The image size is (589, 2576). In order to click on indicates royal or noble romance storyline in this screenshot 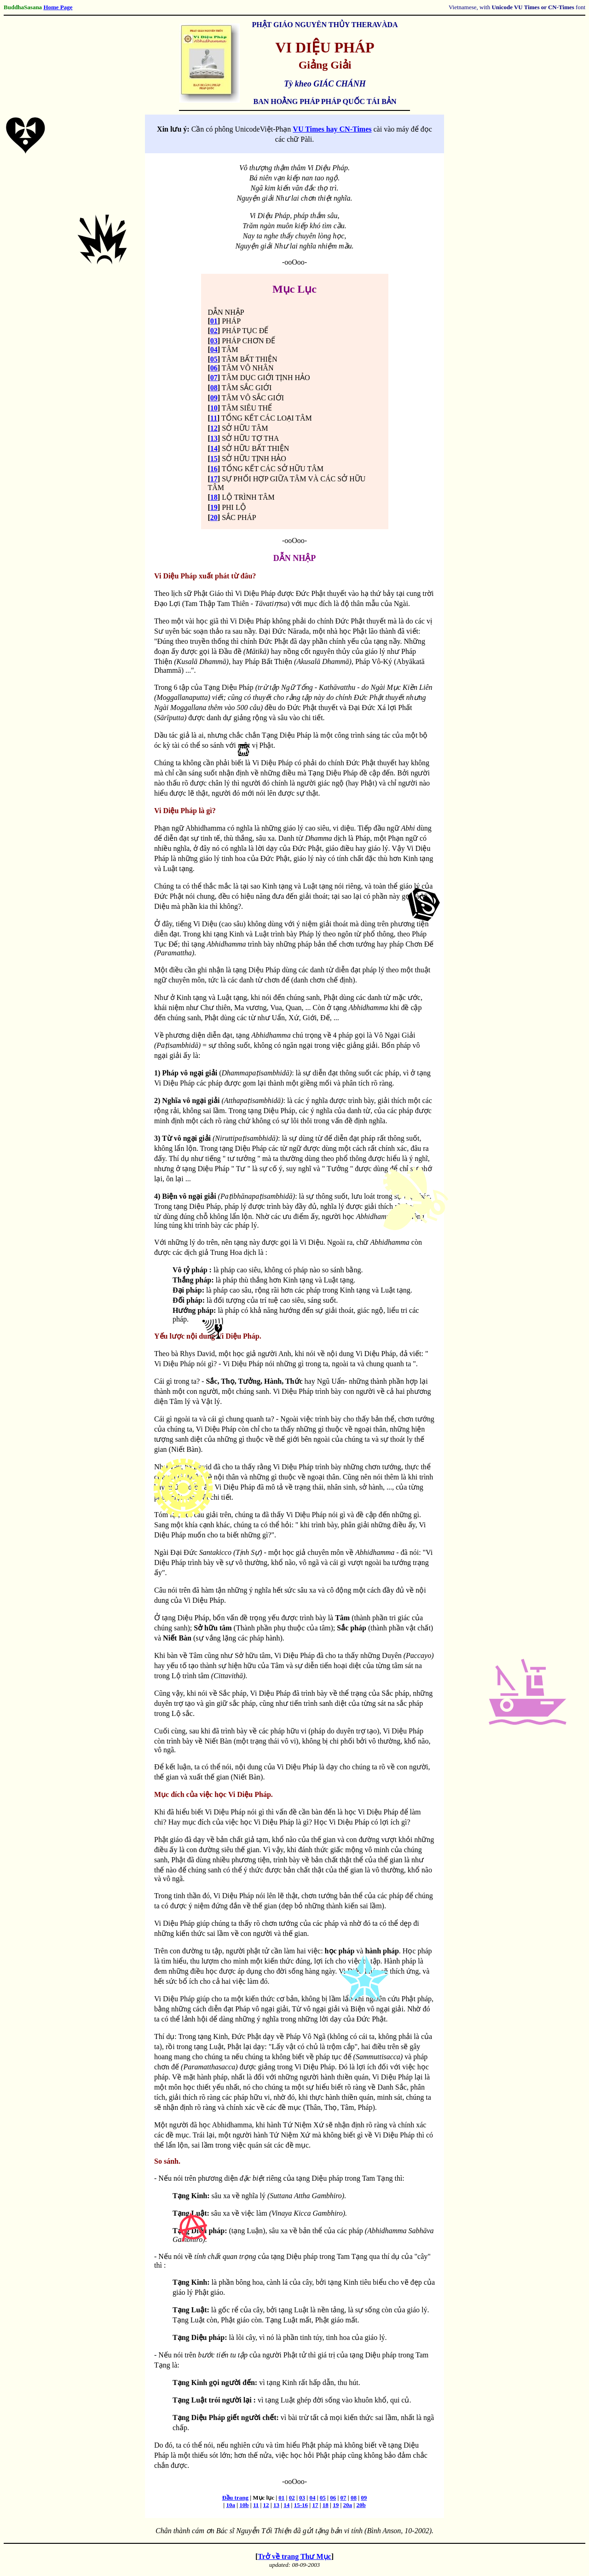, I will do `click(25, 135)`.